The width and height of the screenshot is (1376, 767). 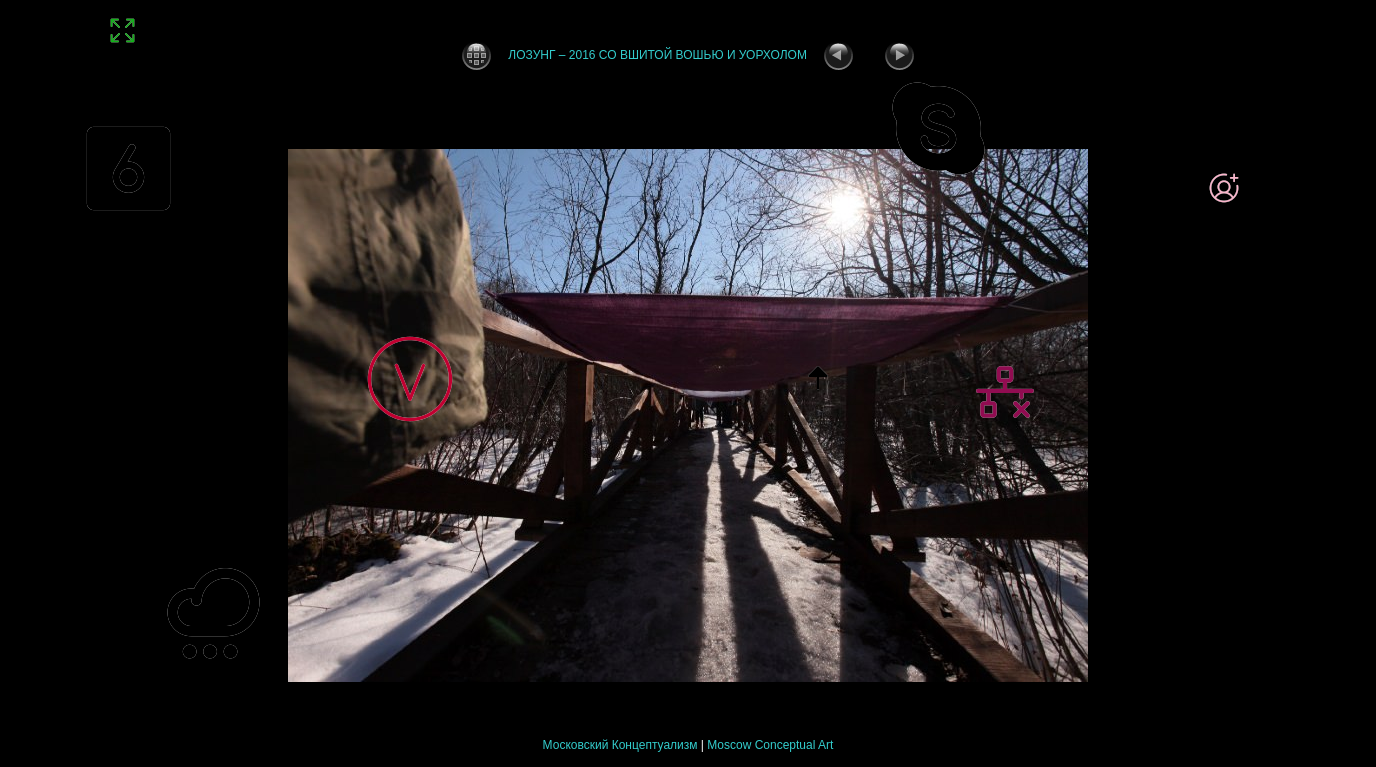 What do you see at coordinates (410, 379) in the screenshot?
I see `indicates items or options starting with the letter V` at bounding box center [410, 379].